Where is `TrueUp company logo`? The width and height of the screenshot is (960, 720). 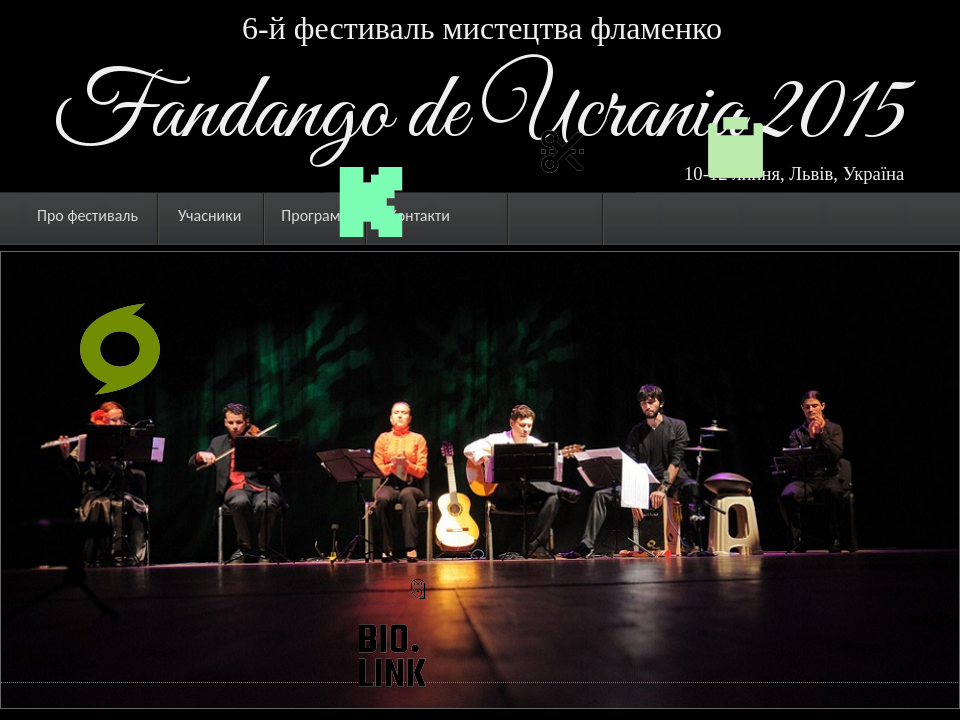 TrueUp company logo is located at coordinates (418, 589).